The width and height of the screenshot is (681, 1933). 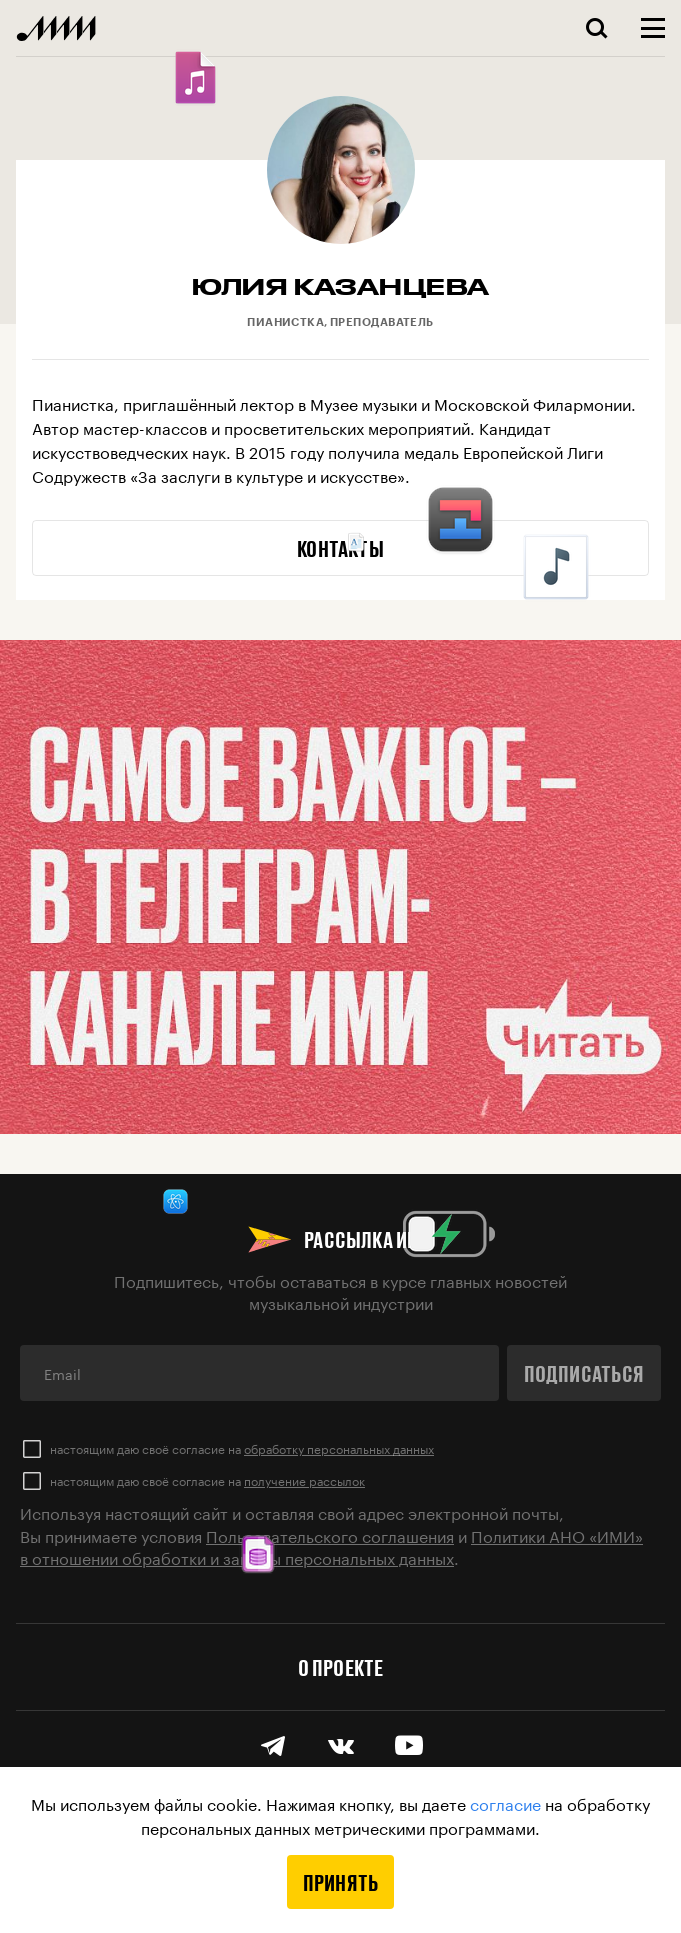 What do you see at coordinates (449, 1234) in the screenshot?
I see `battery at 30% and currently charging` at bounding box center [449, 1234].